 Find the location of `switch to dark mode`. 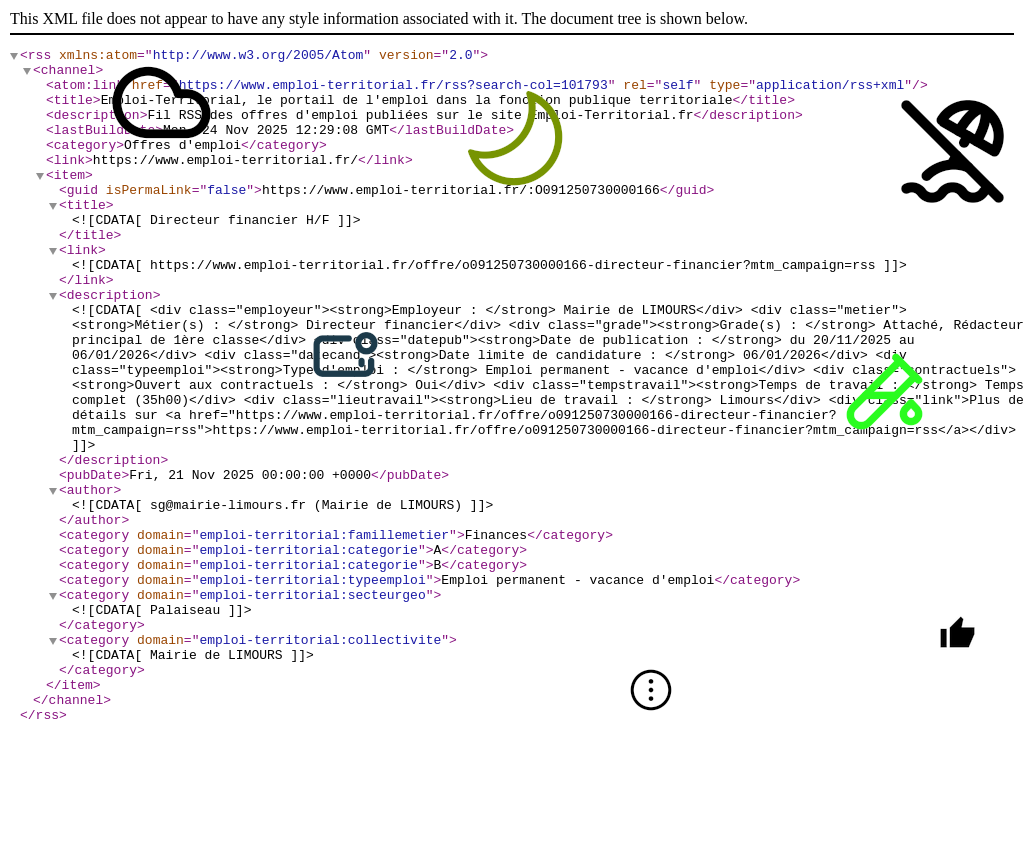

switch to dark mode is located at coordinates (514, 137).